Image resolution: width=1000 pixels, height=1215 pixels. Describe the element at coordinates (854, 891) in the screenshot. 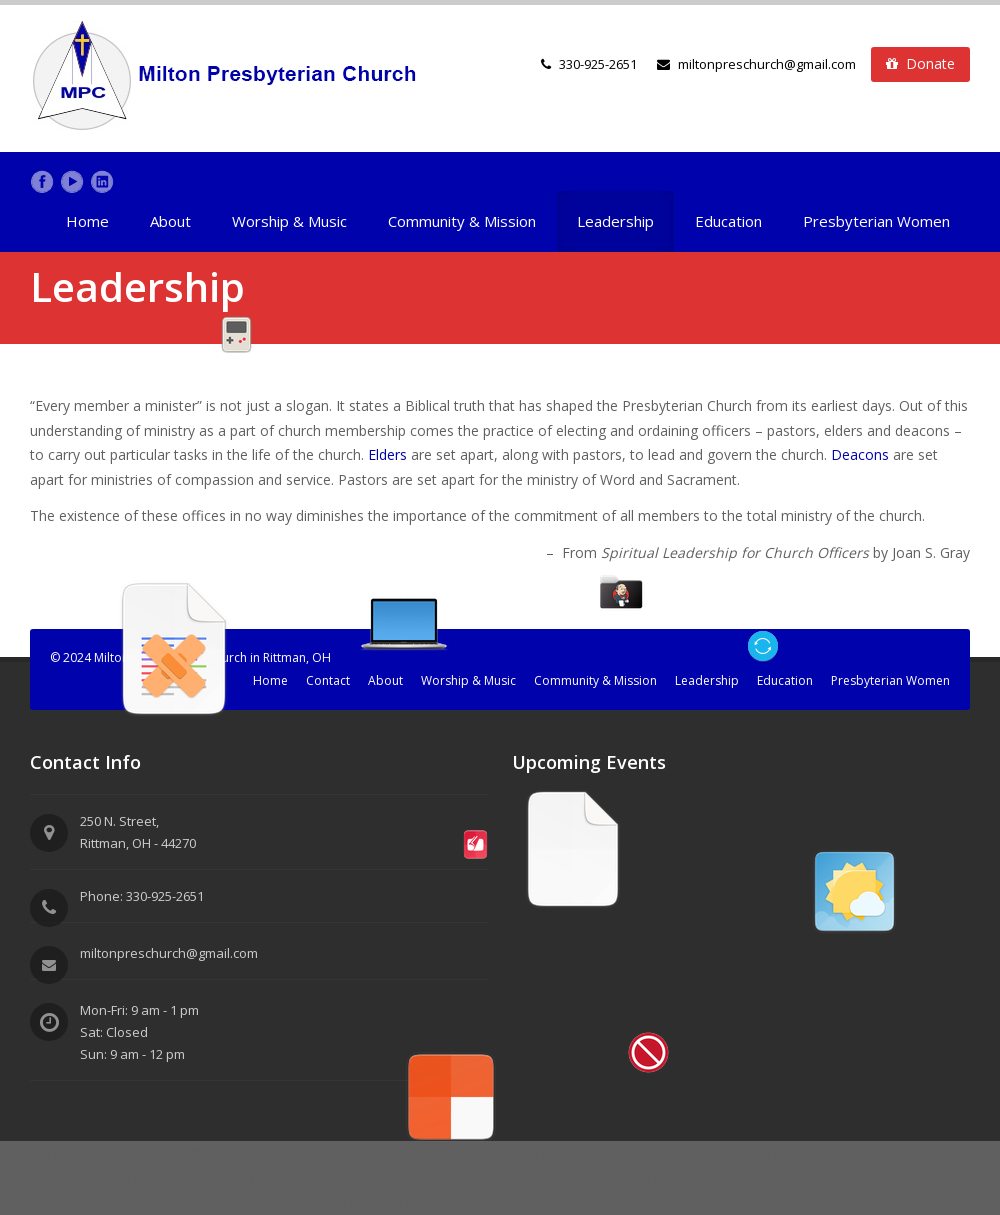

I see `open the weather app` at that location.